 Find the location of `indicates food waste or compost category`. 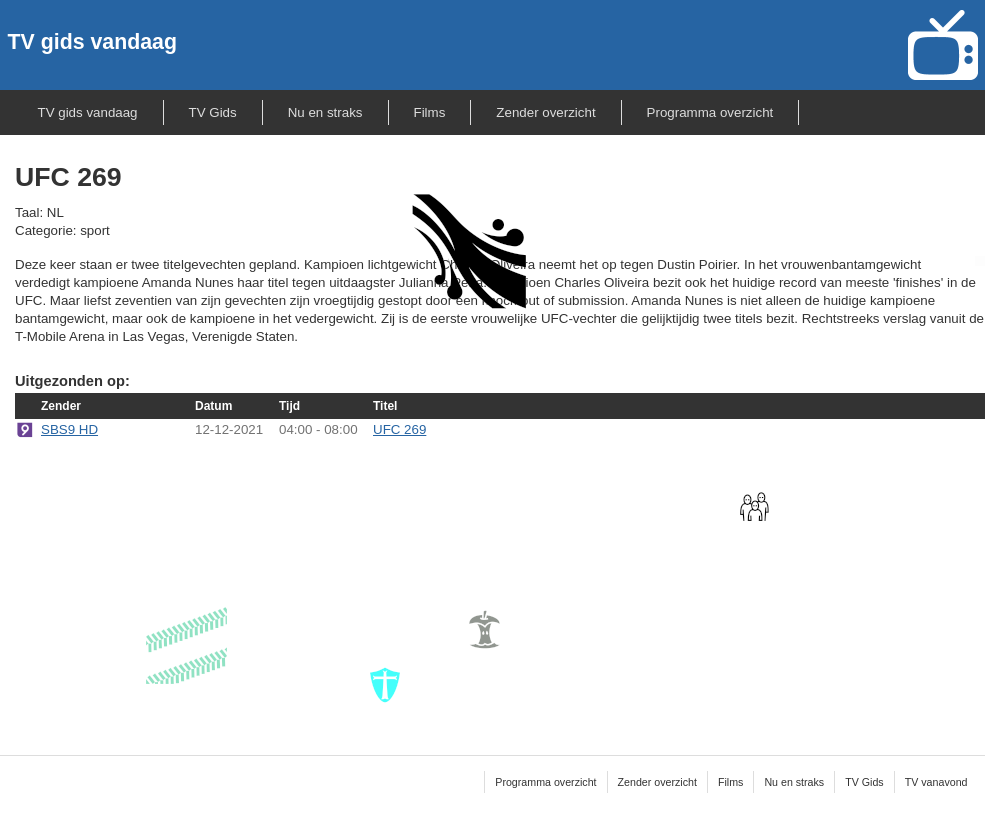

indicates food waste or compost category is located at coordinates (484, 629).